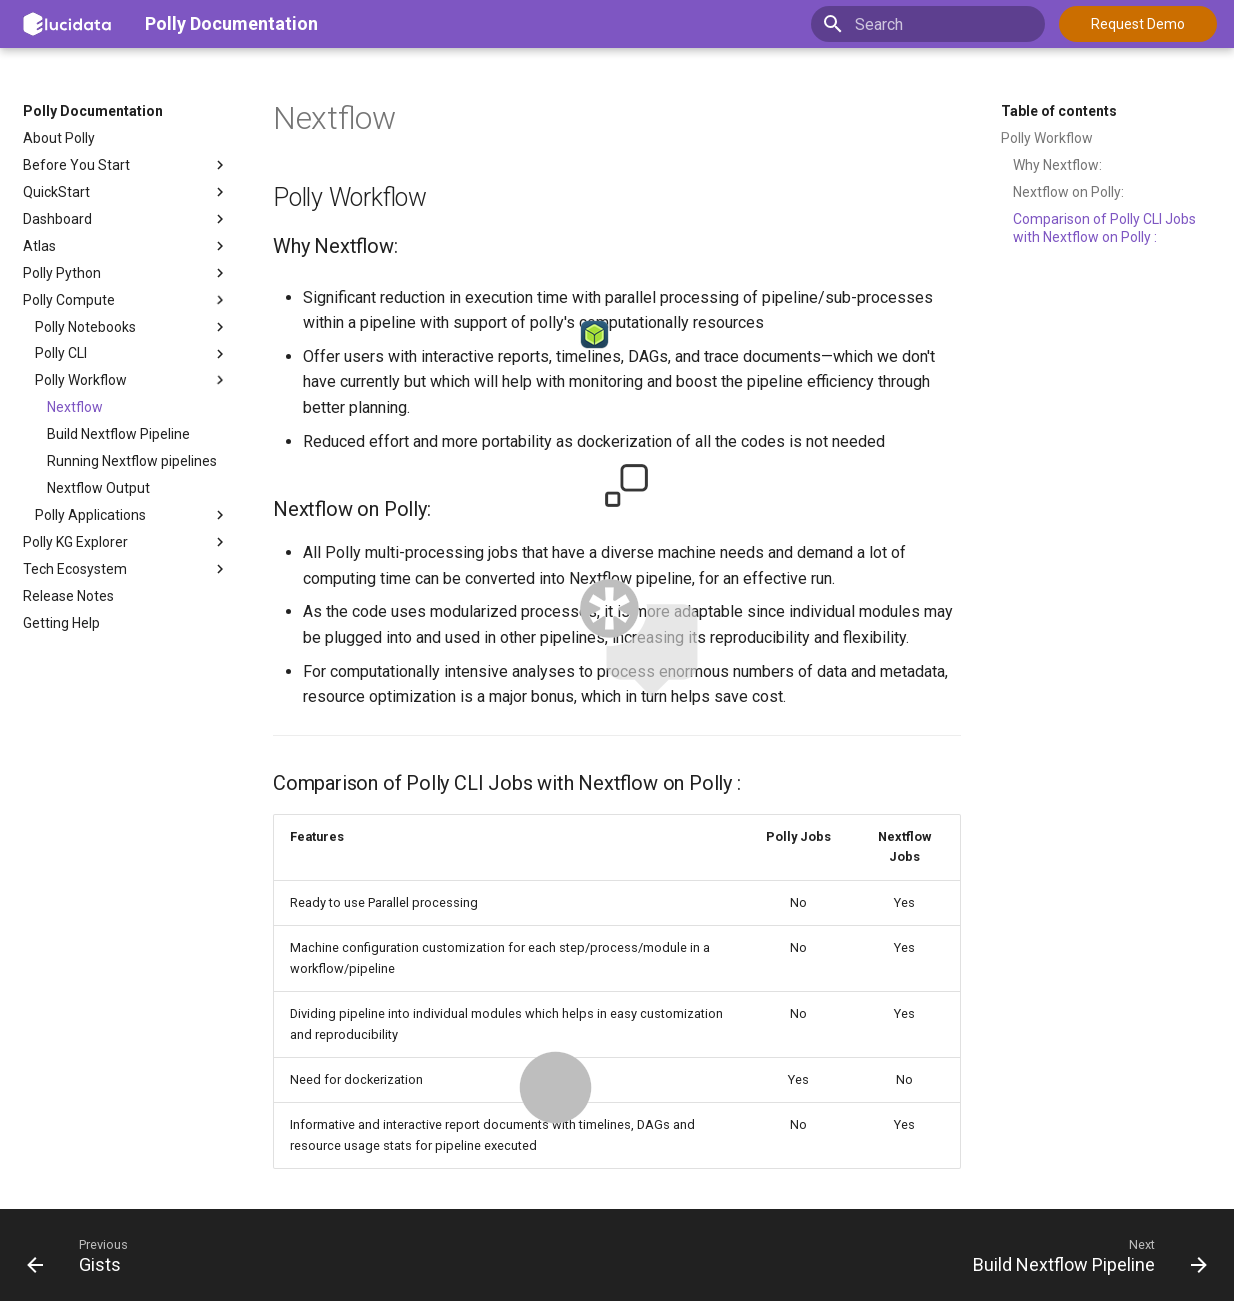 This screenshot has width=1234, height=1301. What do you see at coordinates (555, 1087) in the screenshot?
I see `start recording audio or video` at bounding box center [555, 1087].